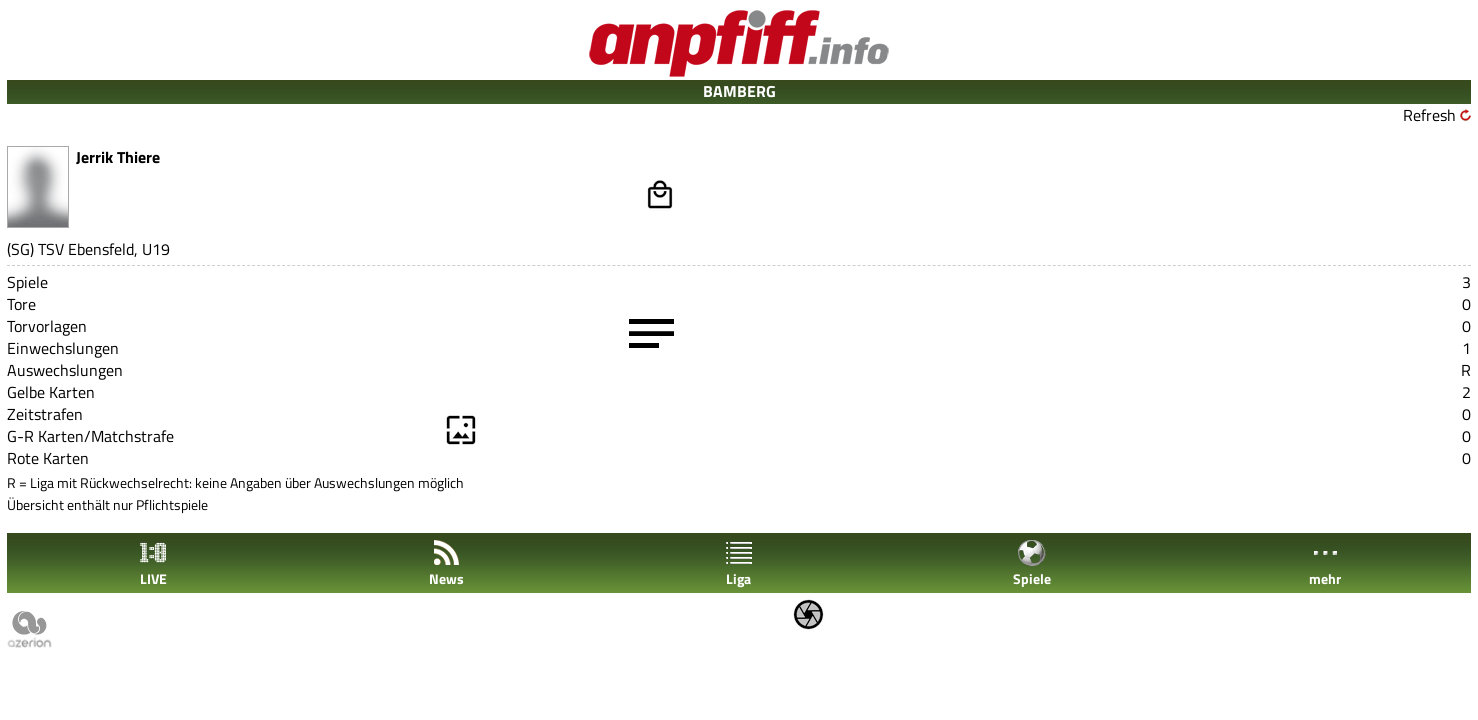 The height and width of the screenshot is (720, 1478). Describe the element at coordinates (651, 333) in the screenshot. I see `view or access notes` at that location.